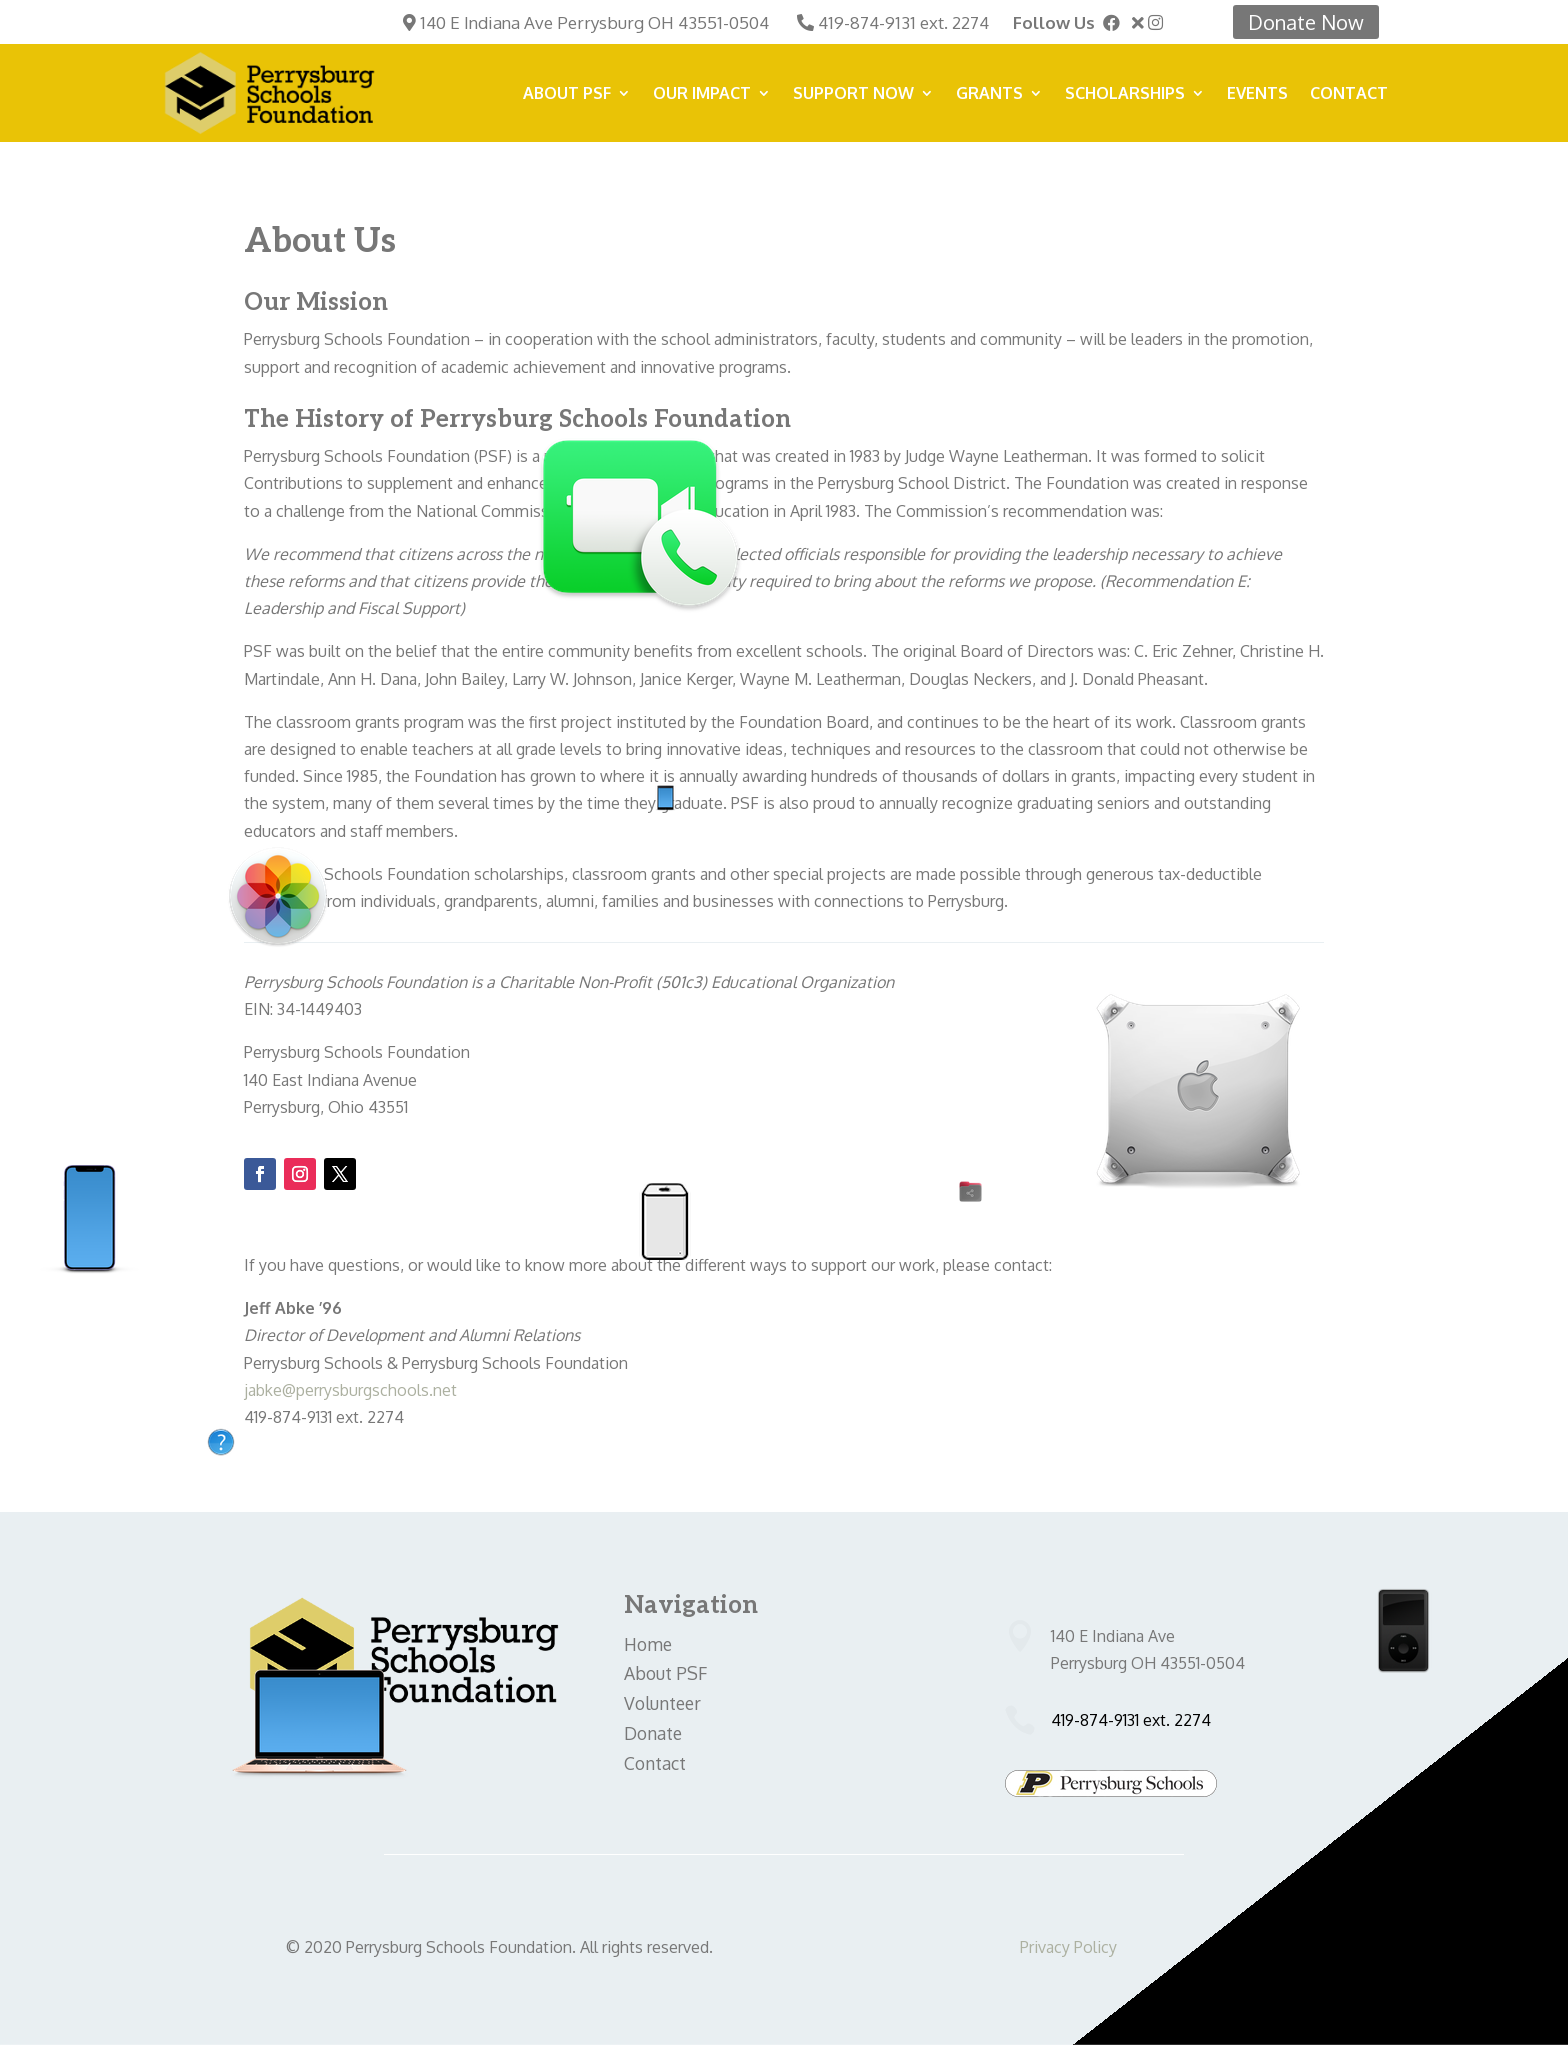 Image resolution: width=1568 pixels, height=2045 pixels. What do you see at coordinates (319, 1706) in the screenshot?
I see `represents this macbook in system preferences or device settings` at bounding box center [319, 1706].